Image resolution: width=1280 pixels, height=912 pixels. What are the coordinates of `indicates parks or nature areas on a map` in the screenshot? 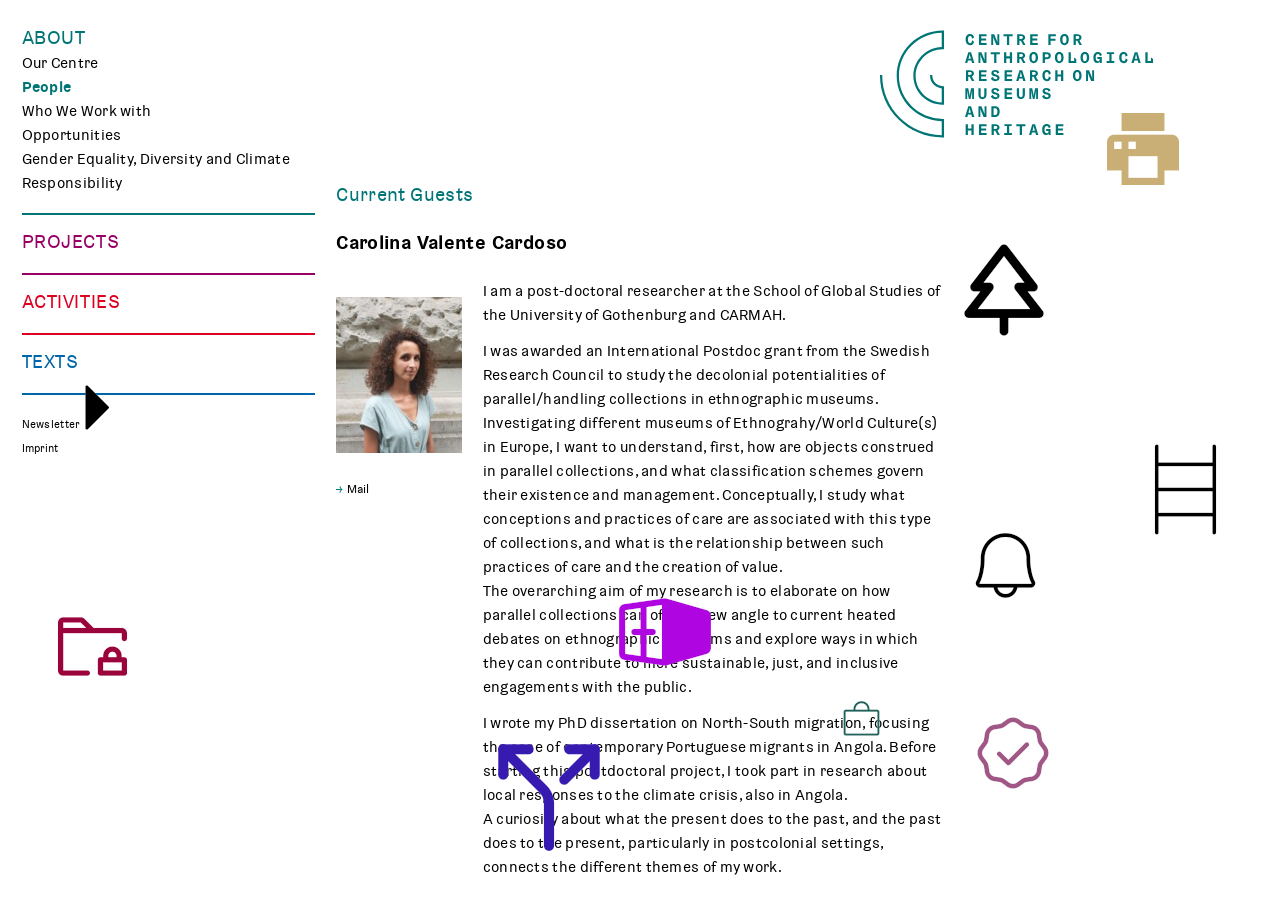 It's located at (1004, 290).